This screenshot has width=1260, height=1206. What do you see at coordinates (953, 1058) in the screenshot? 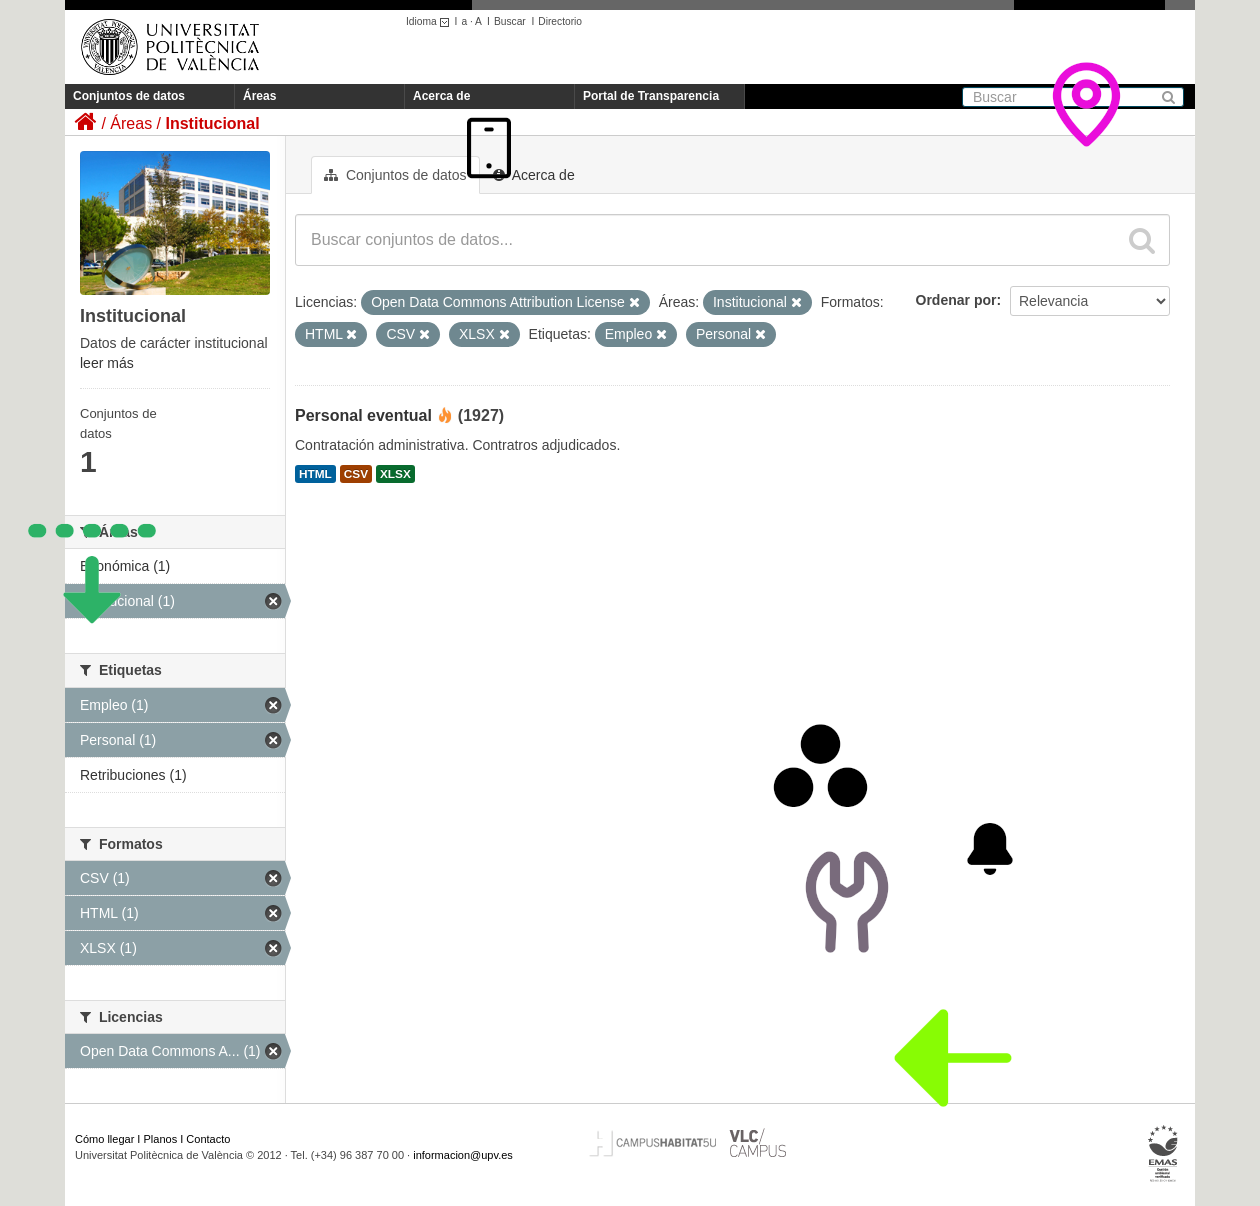
I see `go back to the previous screen` at bounding box center [953, 1058].